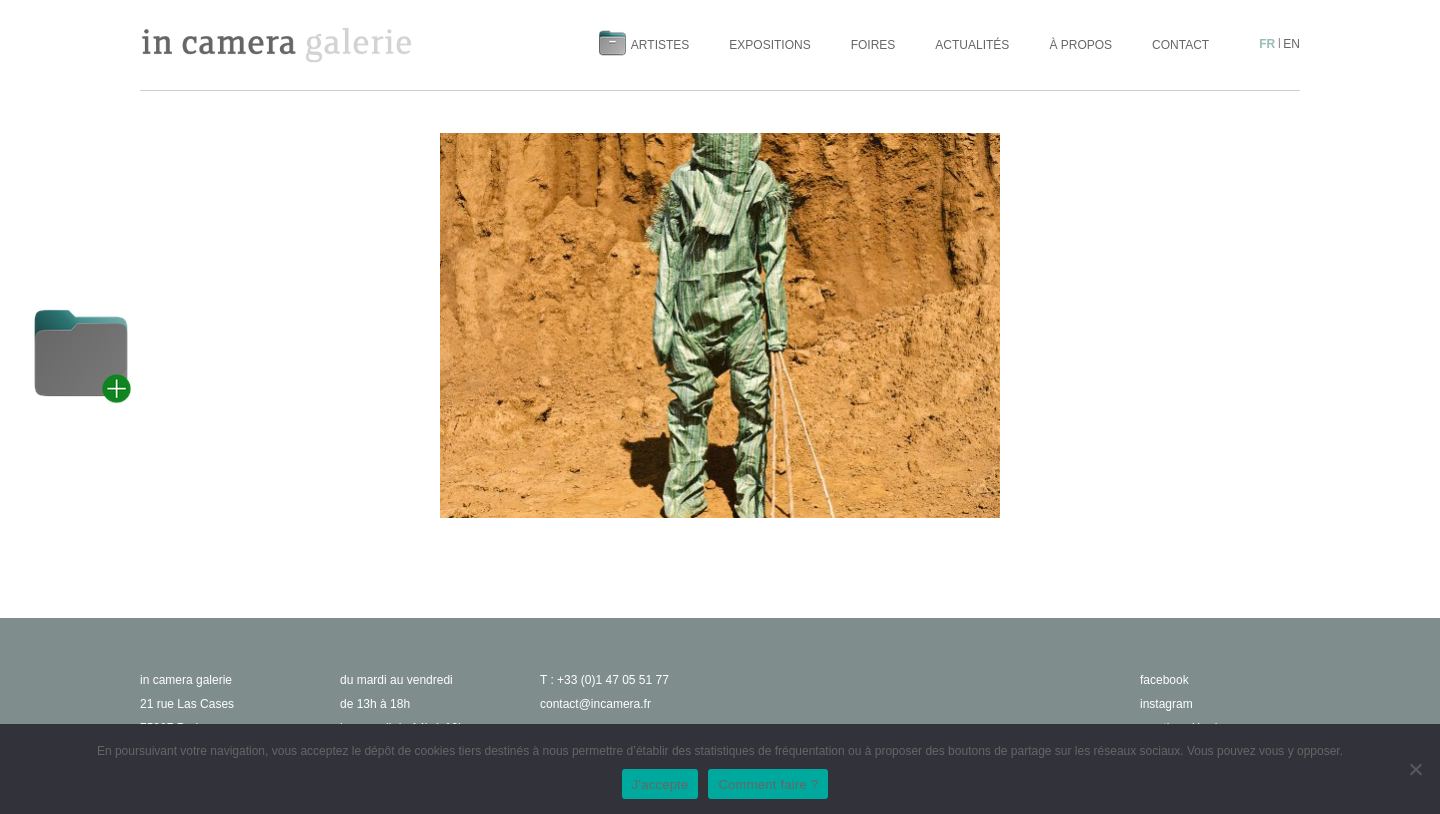 The image size is (1440, 814). Describe the element at coordinates (612, 42) in the screenshot. I see `open the file manager application` at that location.